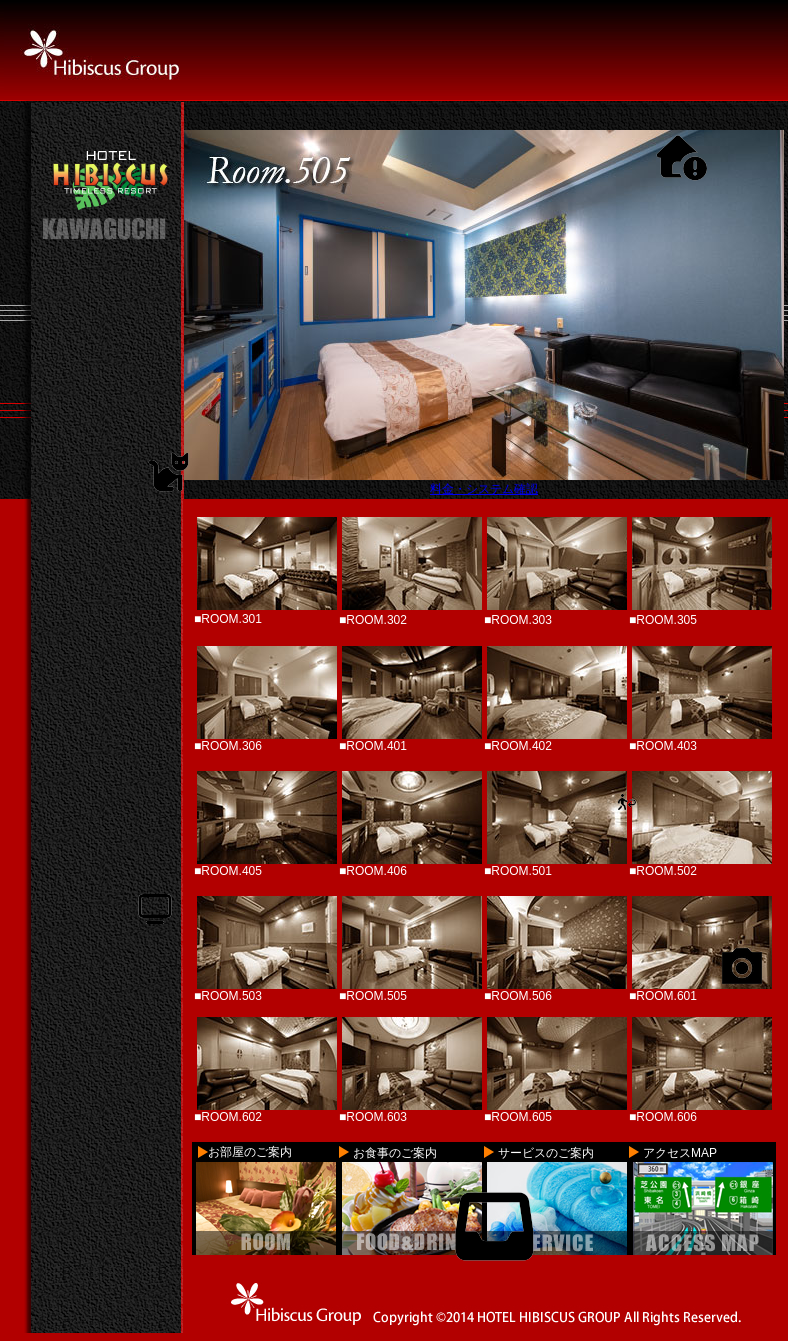 The height and width of the screenshot is (1341, 788). Describe the element at coordinates (627, 802) in the screenshot. I see `return to starting point of walking route` at that location.